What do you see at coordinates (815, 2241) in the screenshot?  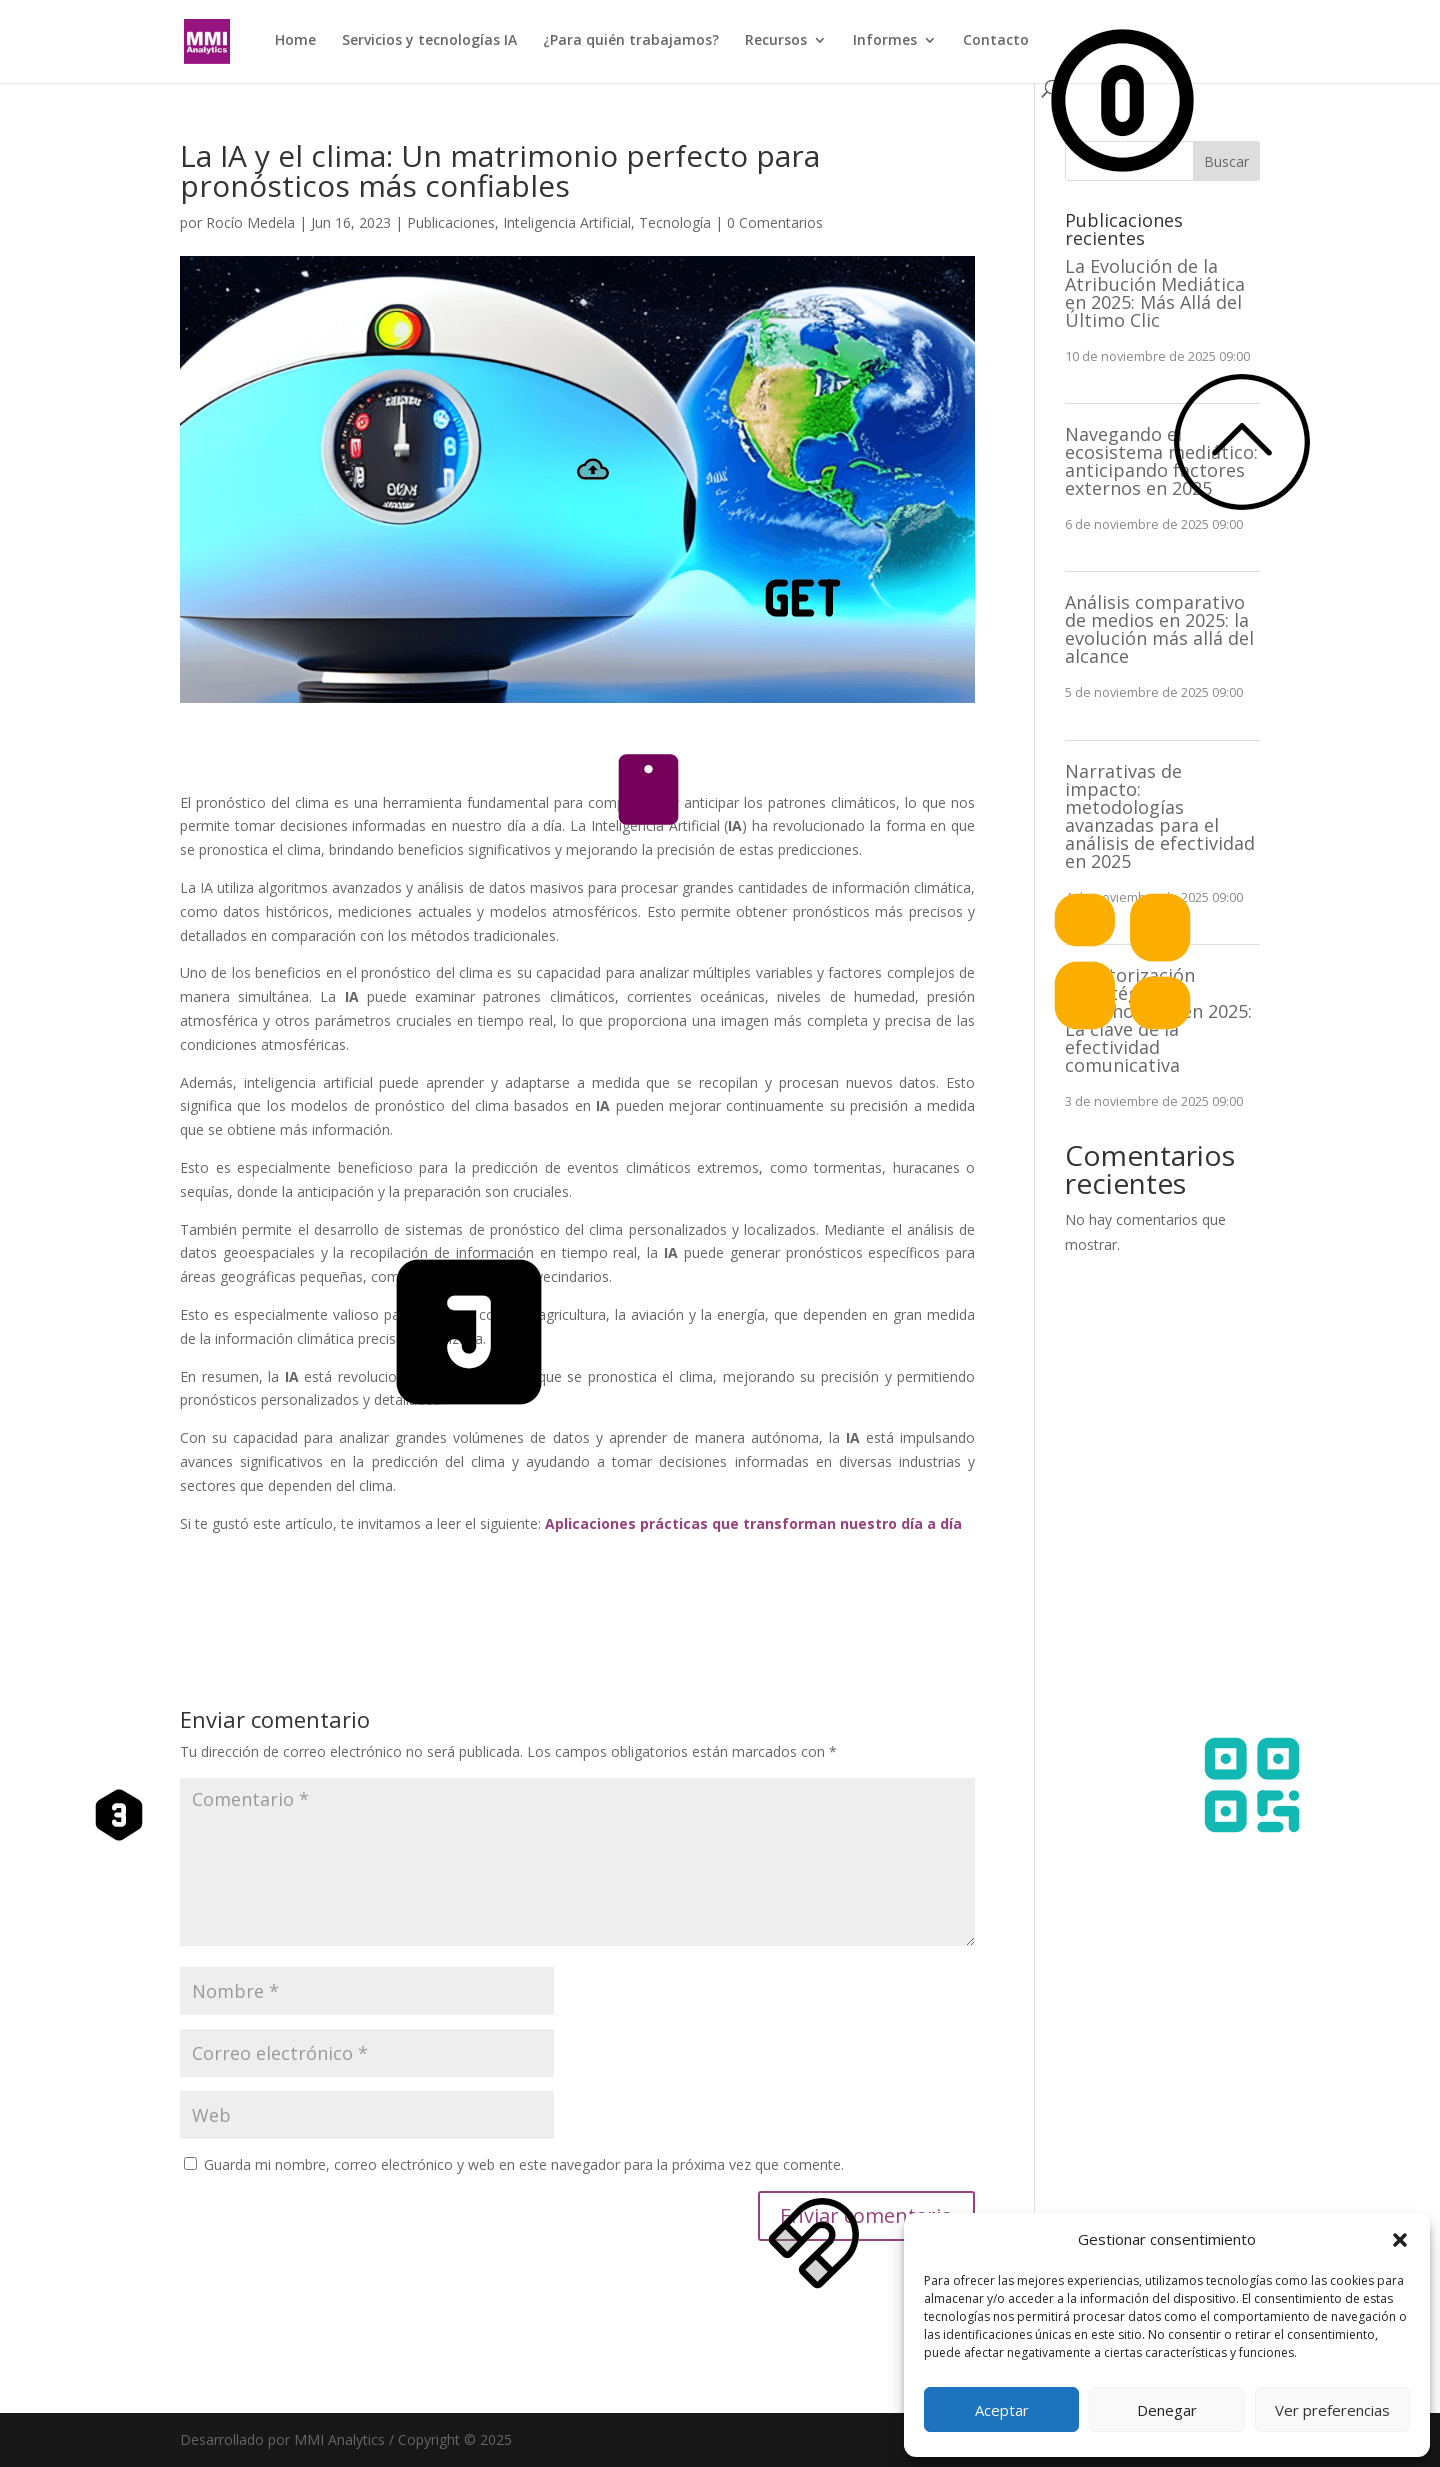 I see `attract or pin related items together` at bounding box center [815, 2241].